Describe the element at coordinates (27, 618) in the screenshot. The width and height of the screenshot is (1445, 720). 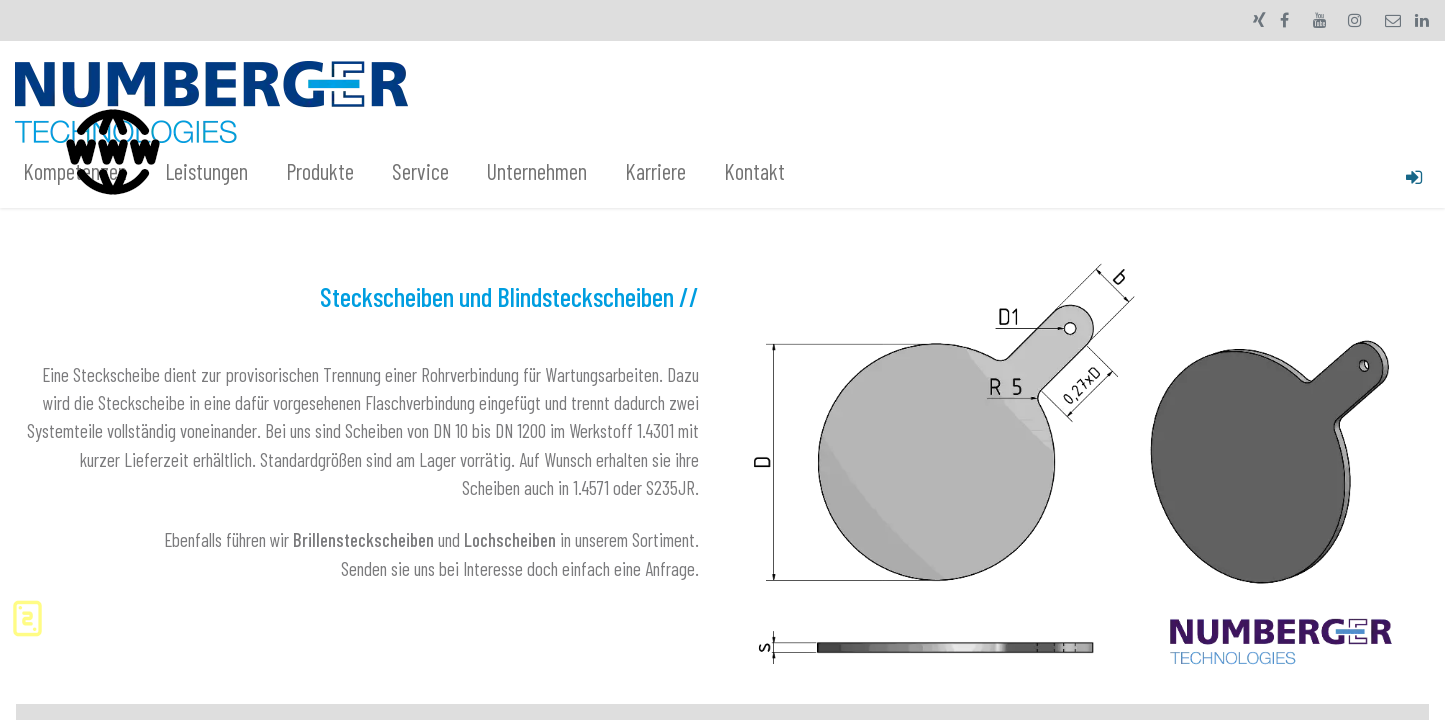
I see `view the 2 of clubs playing card` at that location.